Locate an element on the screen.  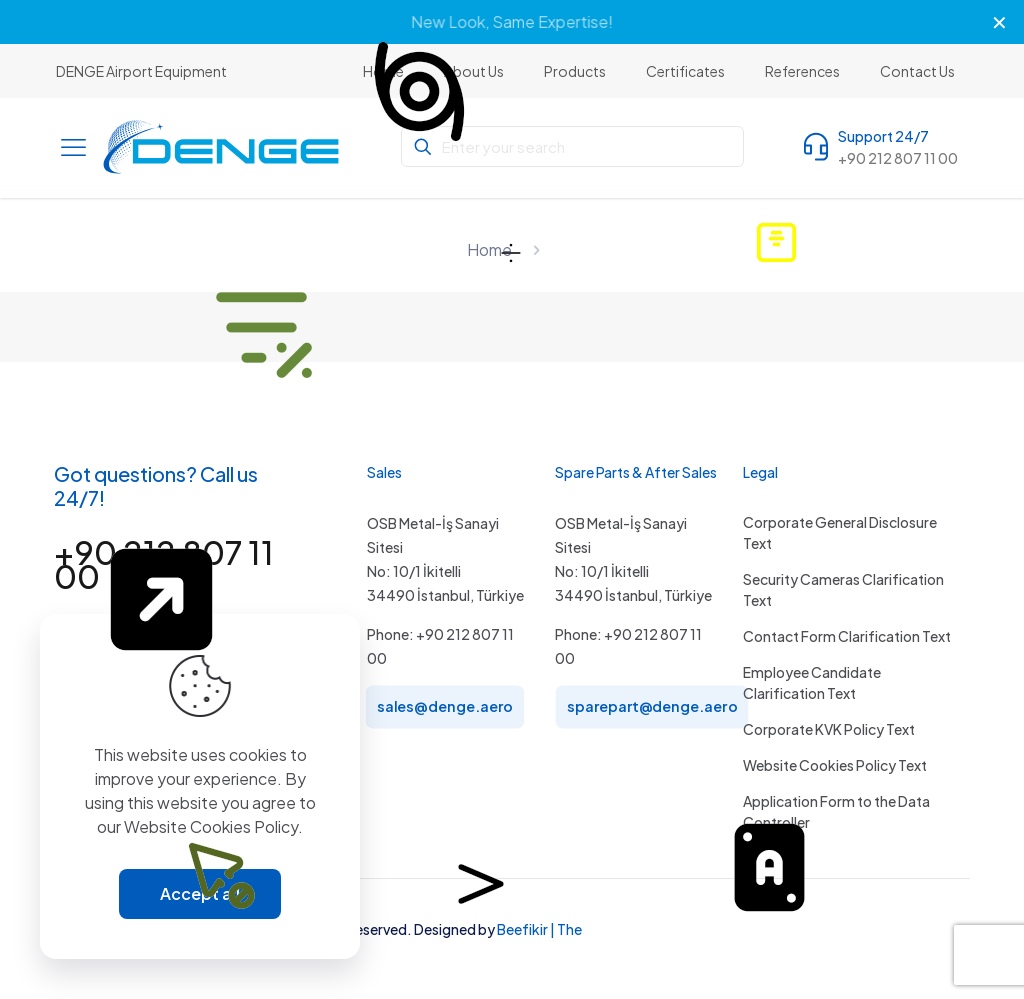
cursor interaction disabled or unavailable is located at coordinates (218, 872).